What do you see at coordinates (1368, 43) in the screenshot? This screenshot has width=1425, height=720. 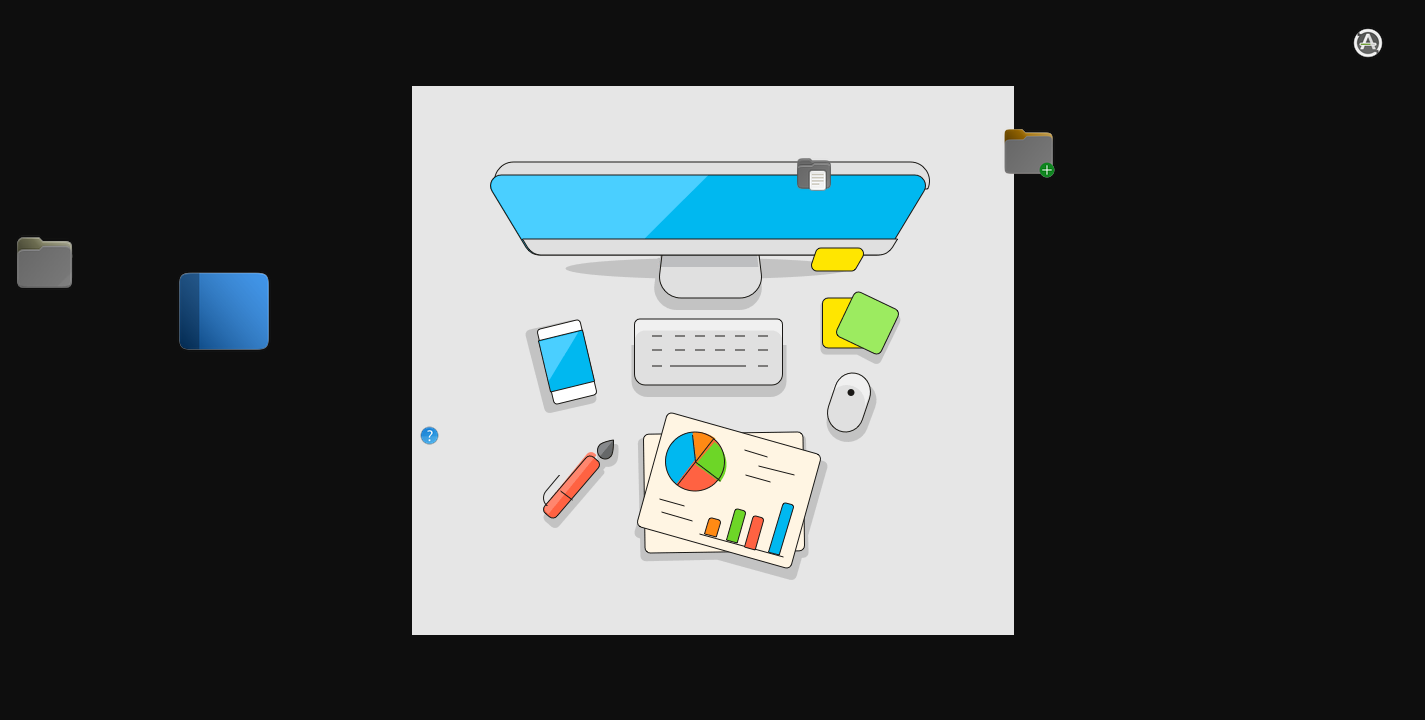 I see `check for available software updates` at bounding box center [1368, 43].